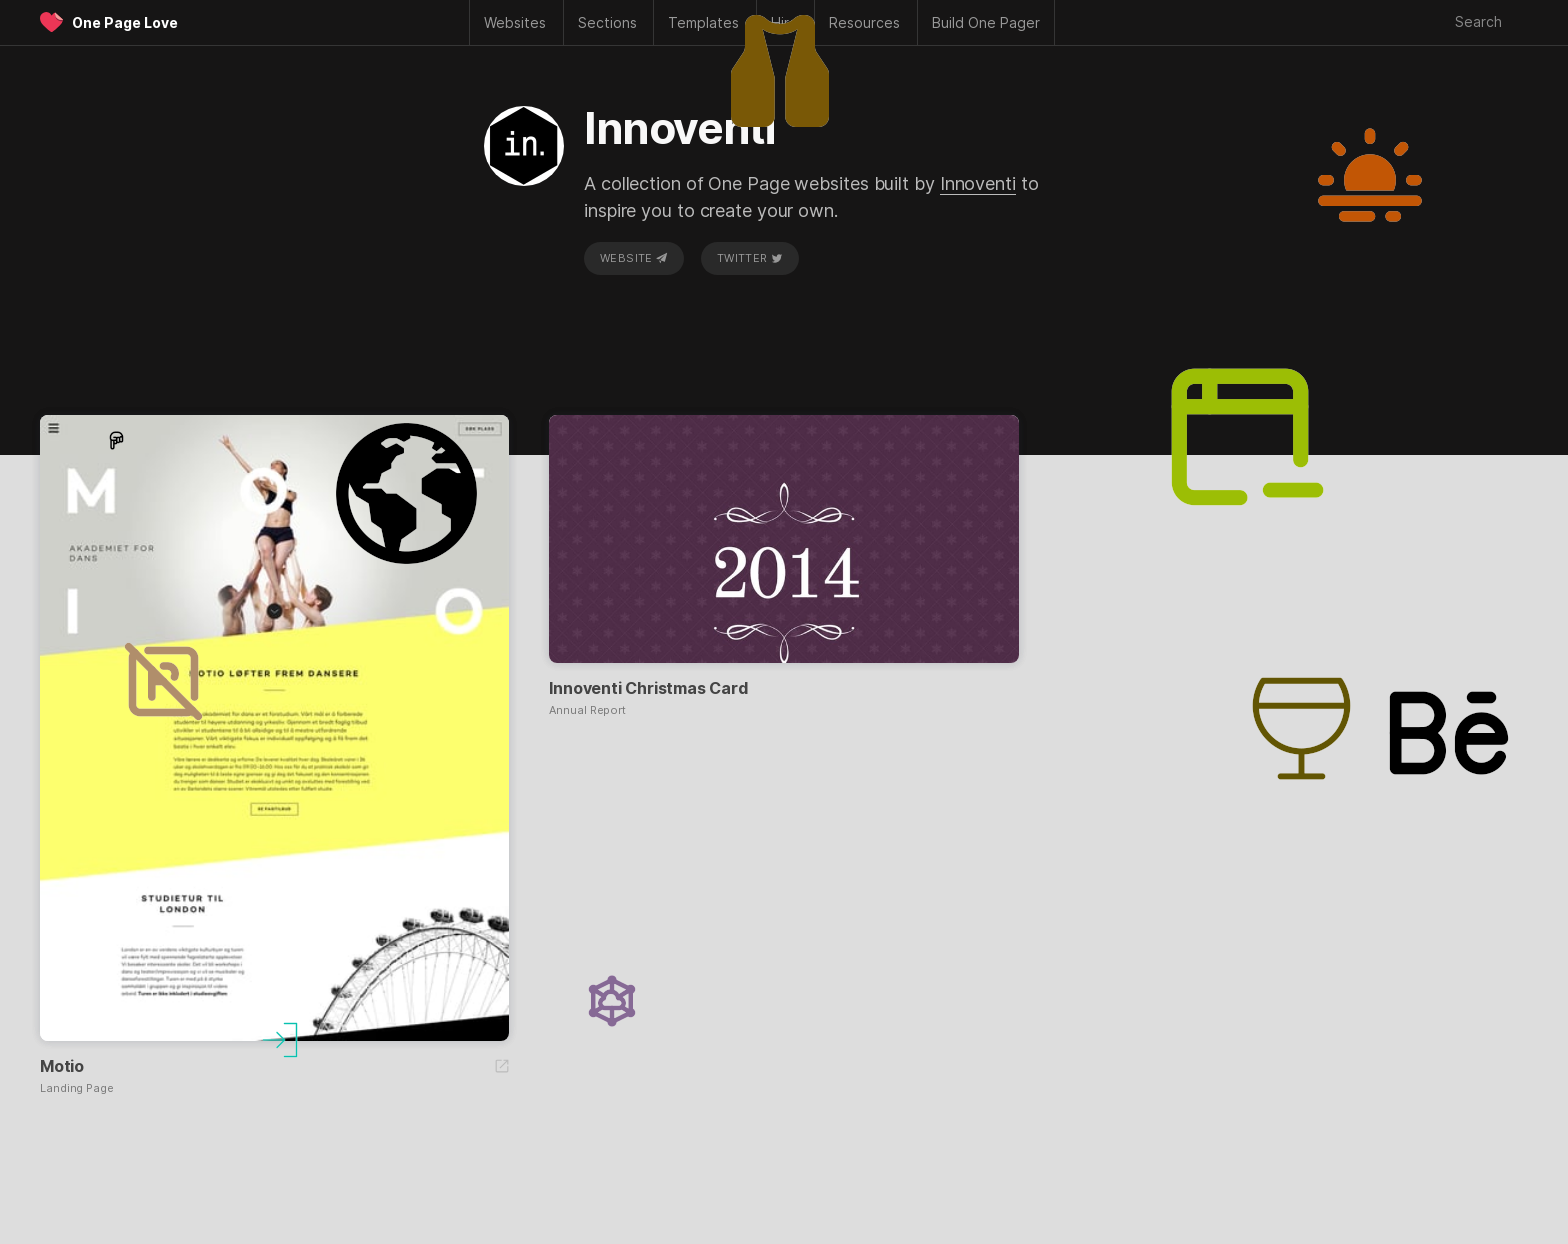  Describe the element at coordinates (612, 1001) in the screenshot. I see `storj decentralized cloud storage logo` at that location.